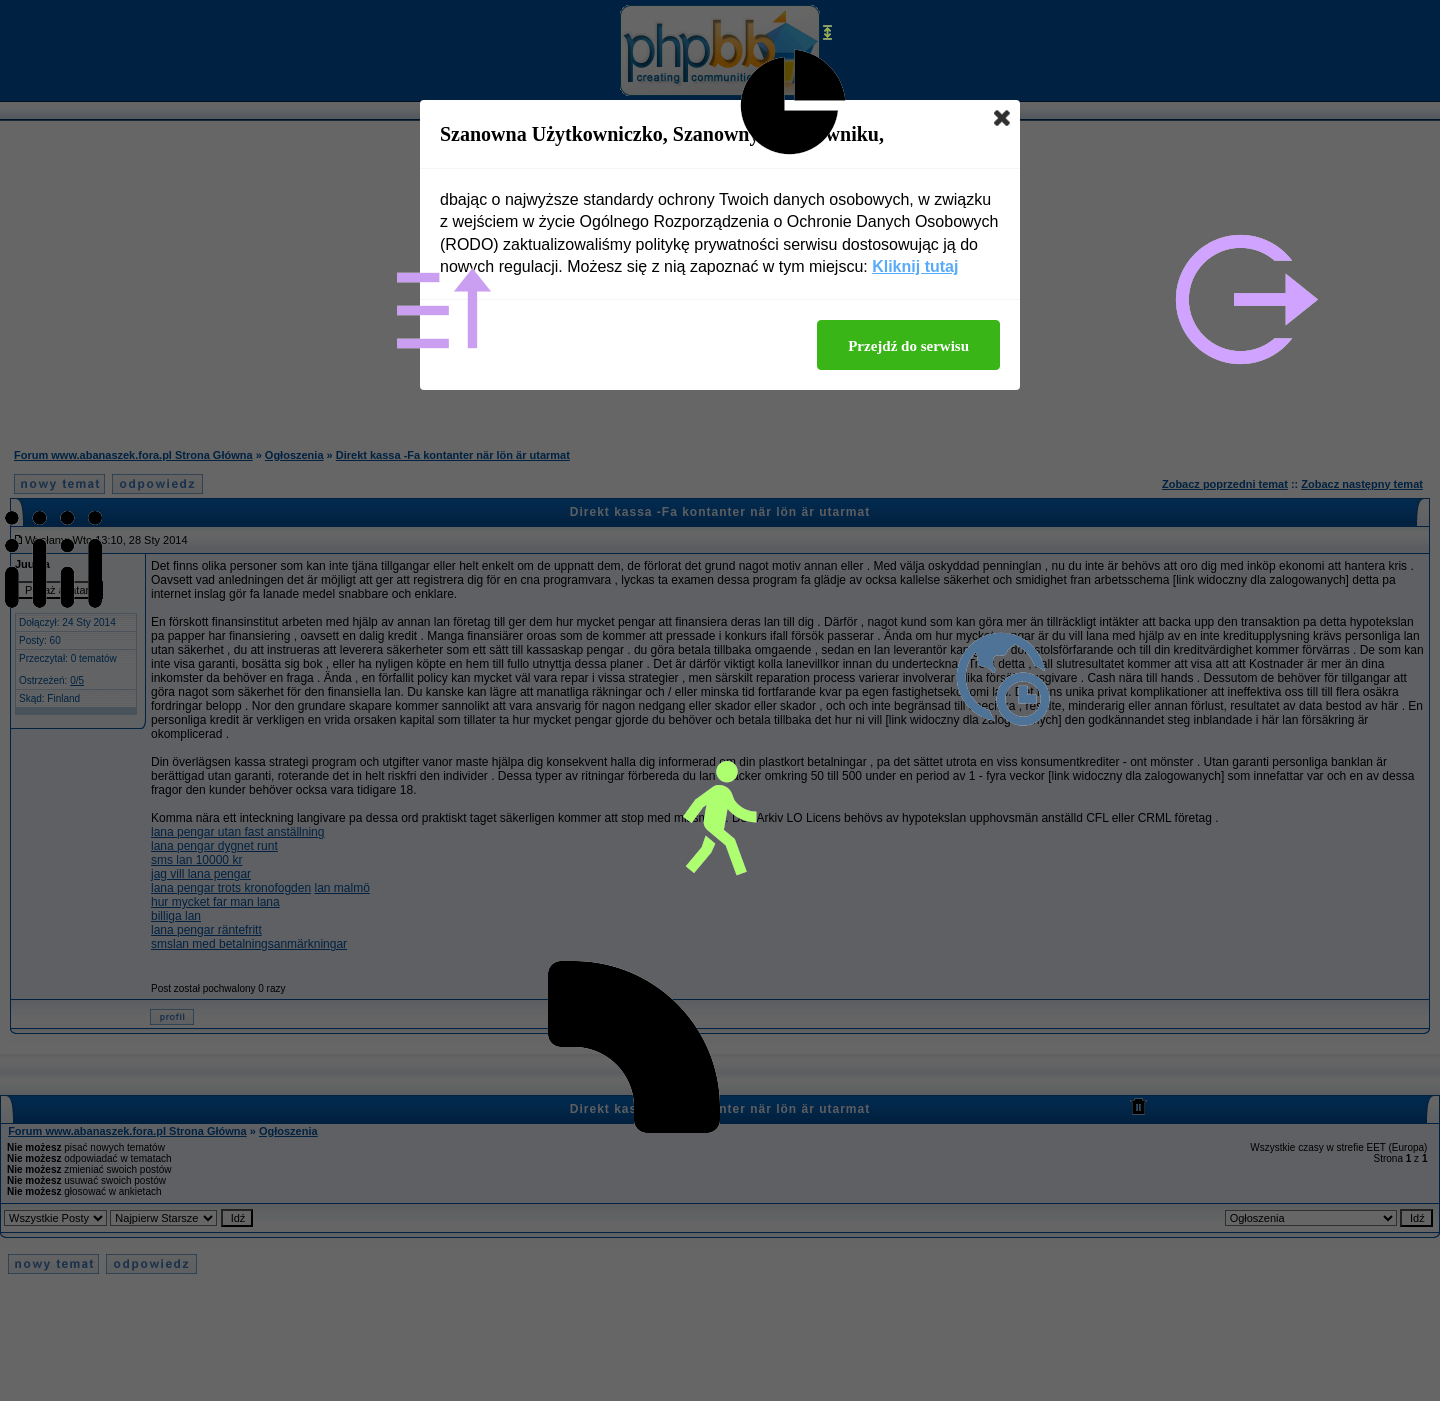 This screenshot has width=1440, height=1401. I want to click on open spectrum chat app, so click(634, 1047).